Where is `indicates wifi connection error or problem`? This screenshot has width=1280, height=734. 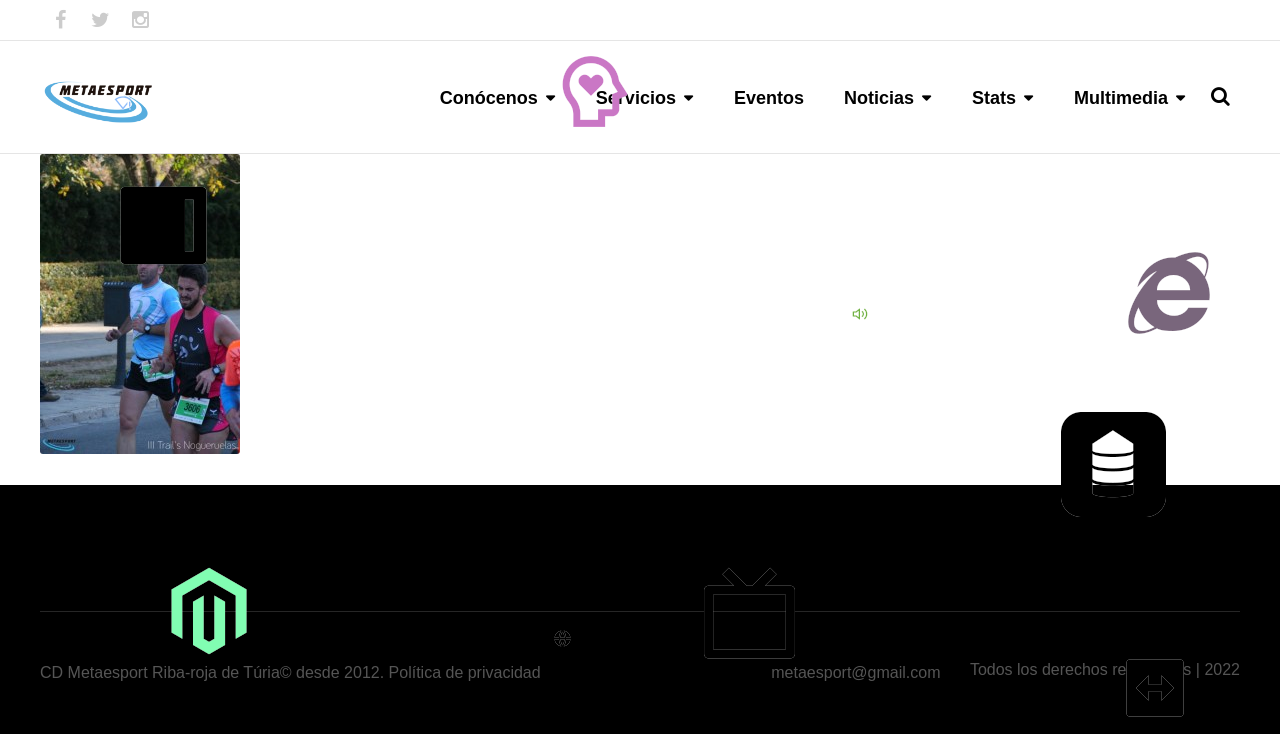
indicates wifi connection error or problem is located at coordinates (123, 103).